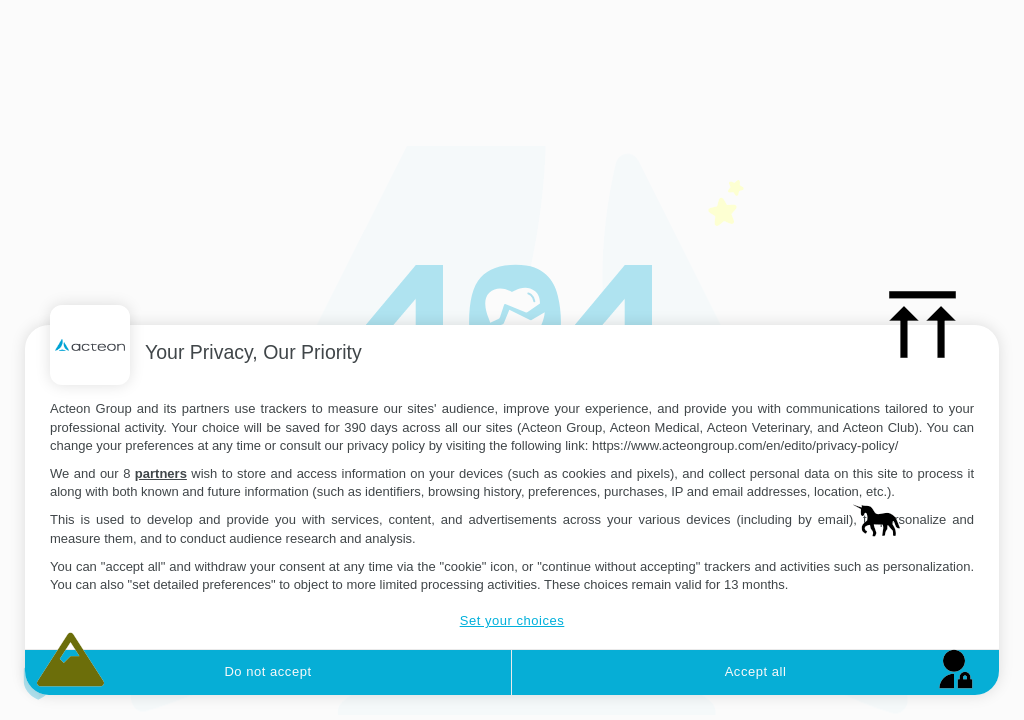  What do you see at coordinates (726, 203) in the screenshot?
I see `open Anki flashcard application` at bounding box center [726, 203].